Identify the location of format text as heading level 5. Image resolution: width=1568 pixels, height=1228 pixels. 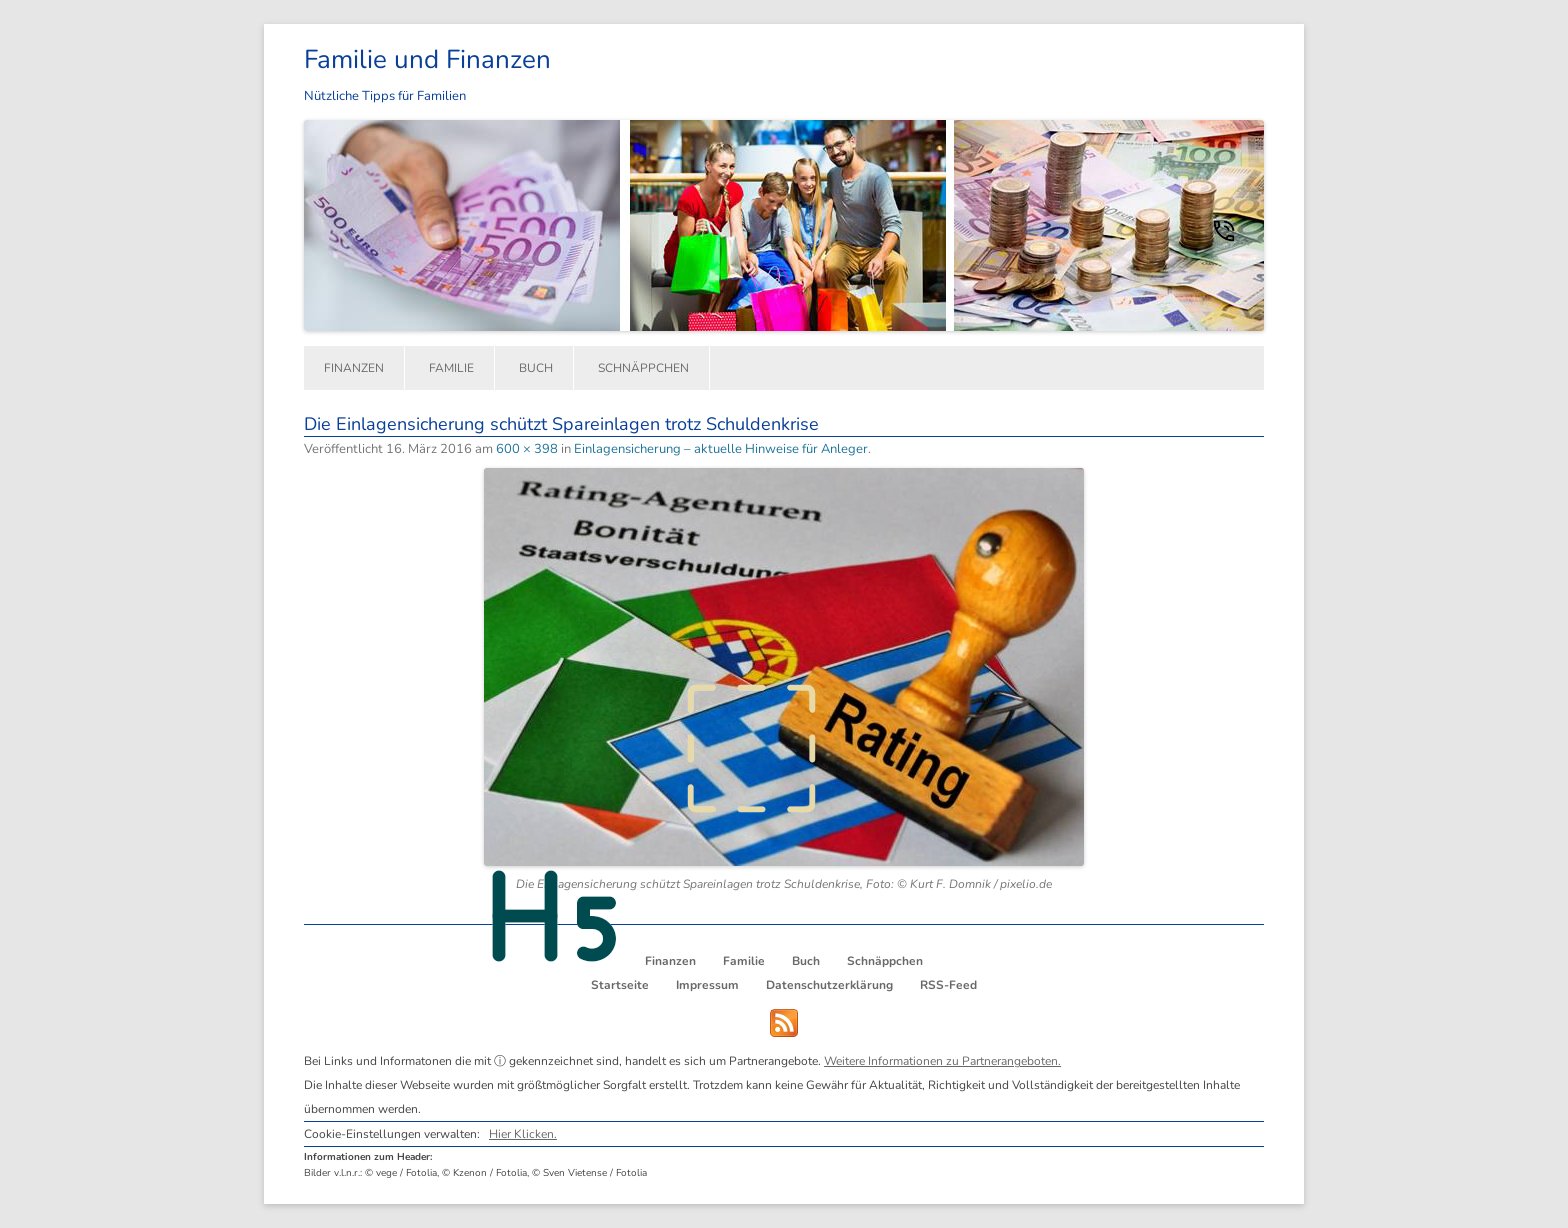
(551, 916).